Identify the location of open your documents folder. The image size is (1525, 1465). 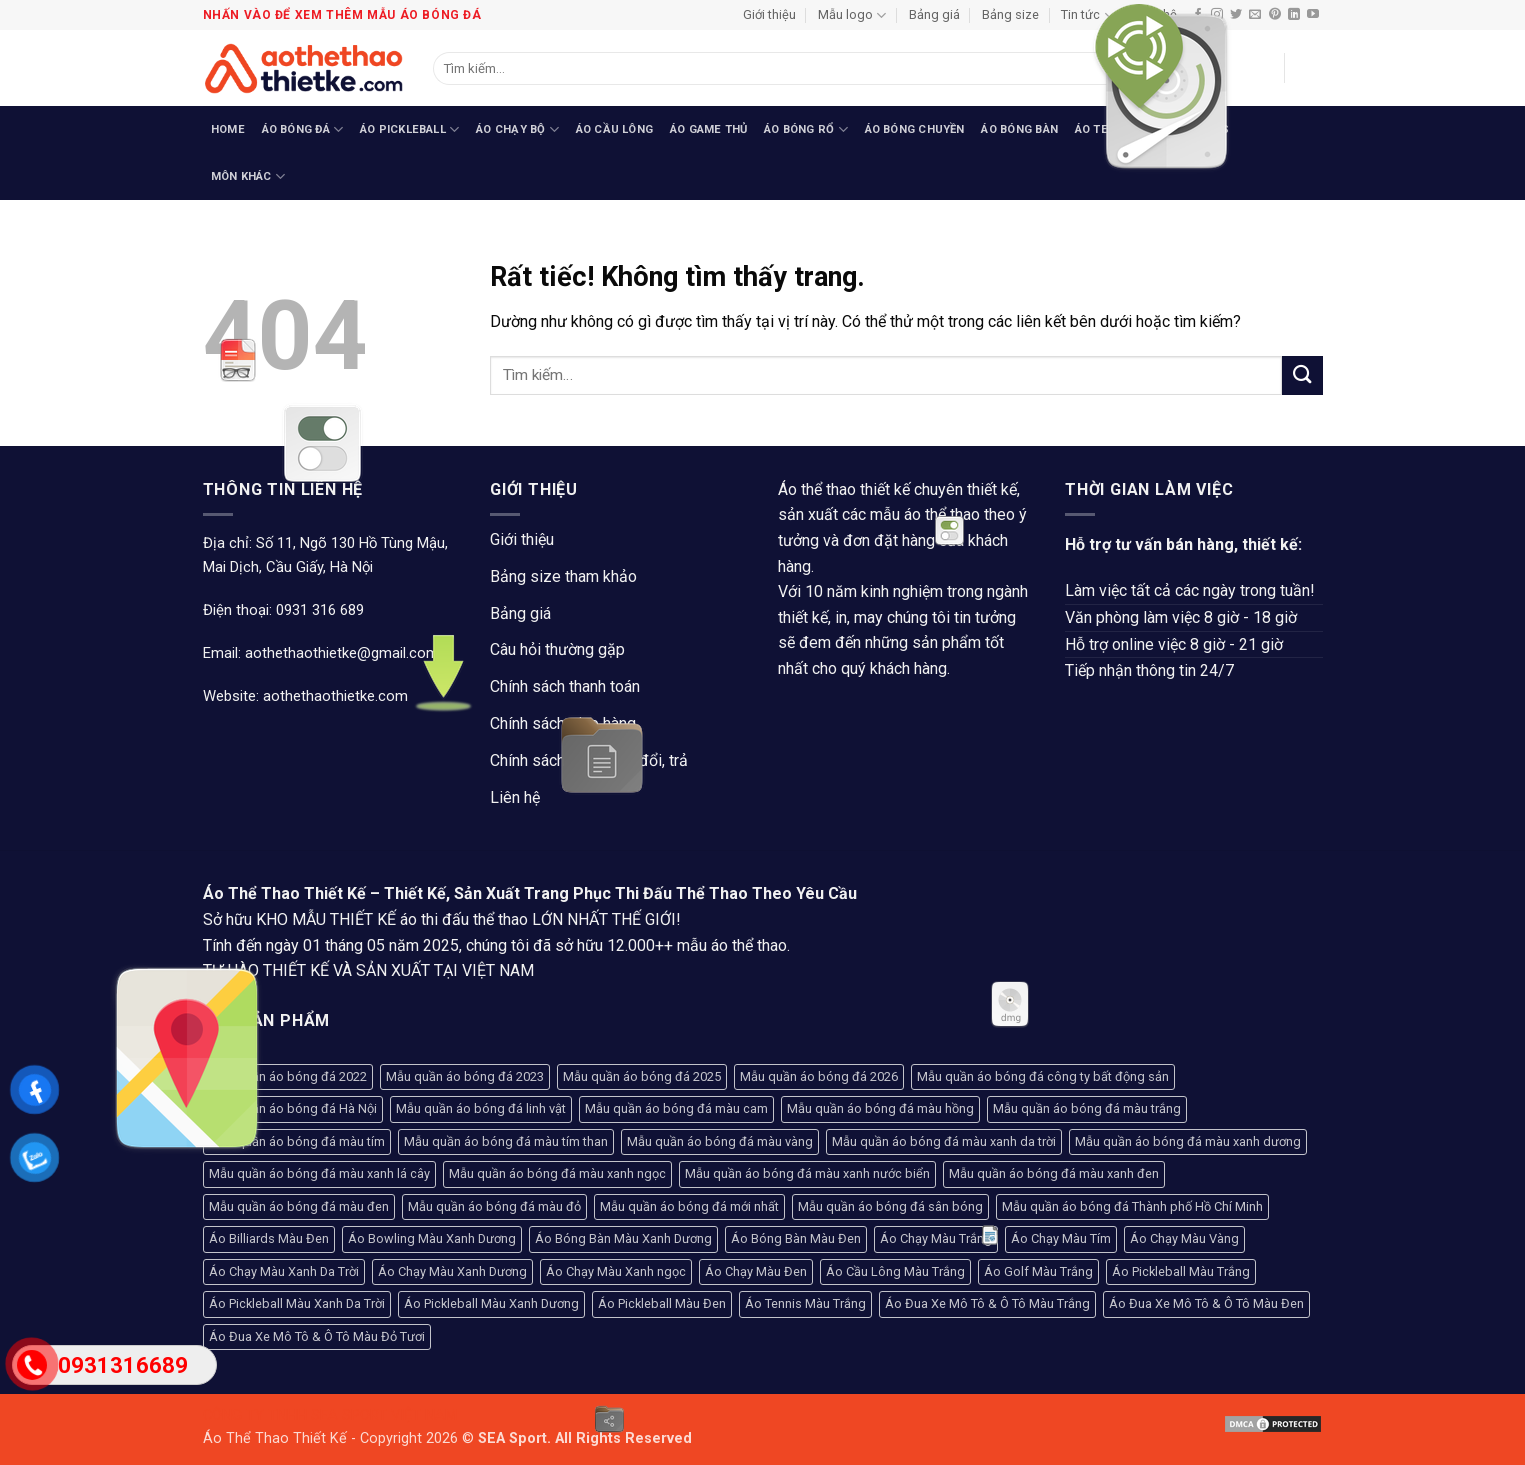
(602, 755).